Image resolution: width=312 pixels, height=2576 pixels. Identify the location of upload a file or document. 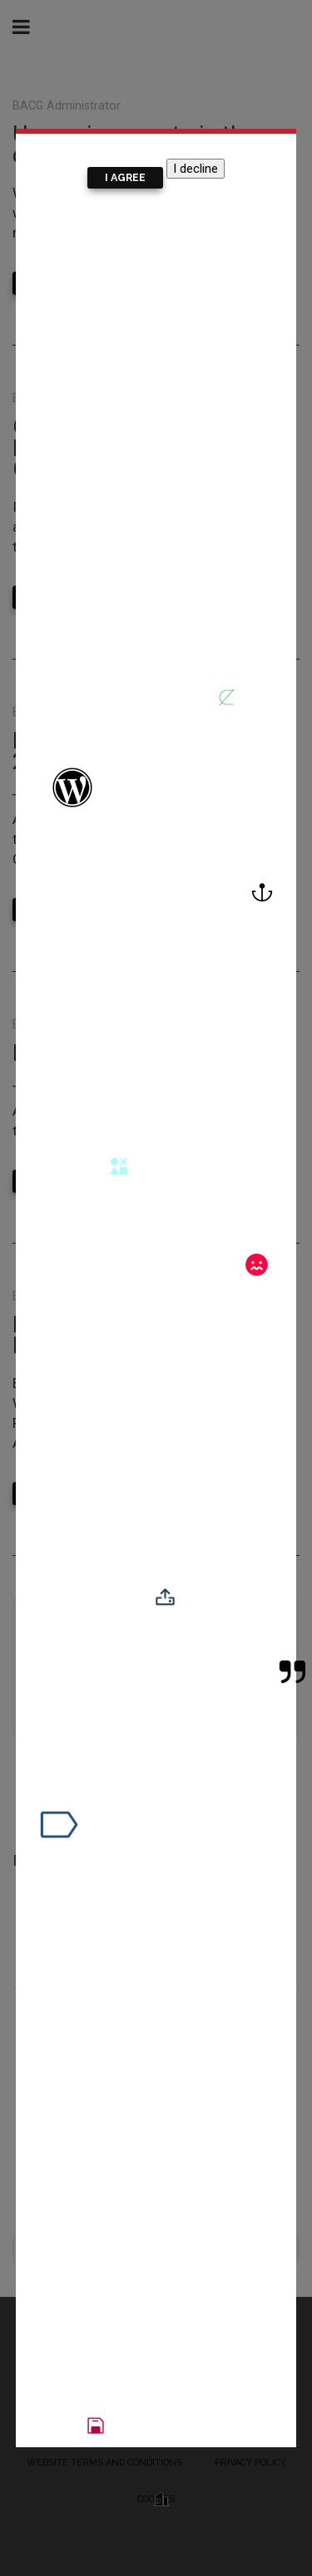
(165, 1597).